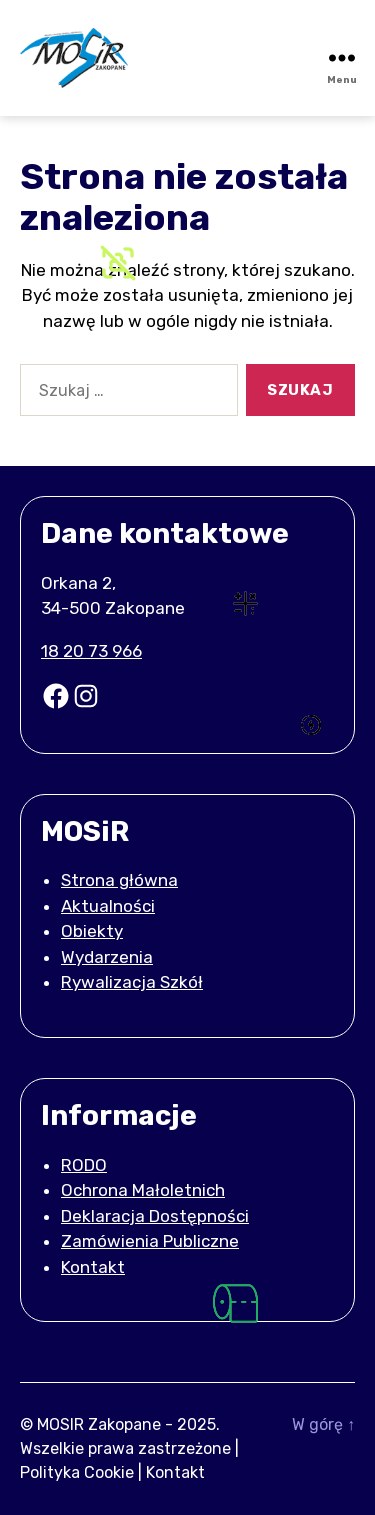  What do you see at coordinates (245, 603) in the screenshot?
I see `open calculator or math tools` at bounding box center [245, 603].